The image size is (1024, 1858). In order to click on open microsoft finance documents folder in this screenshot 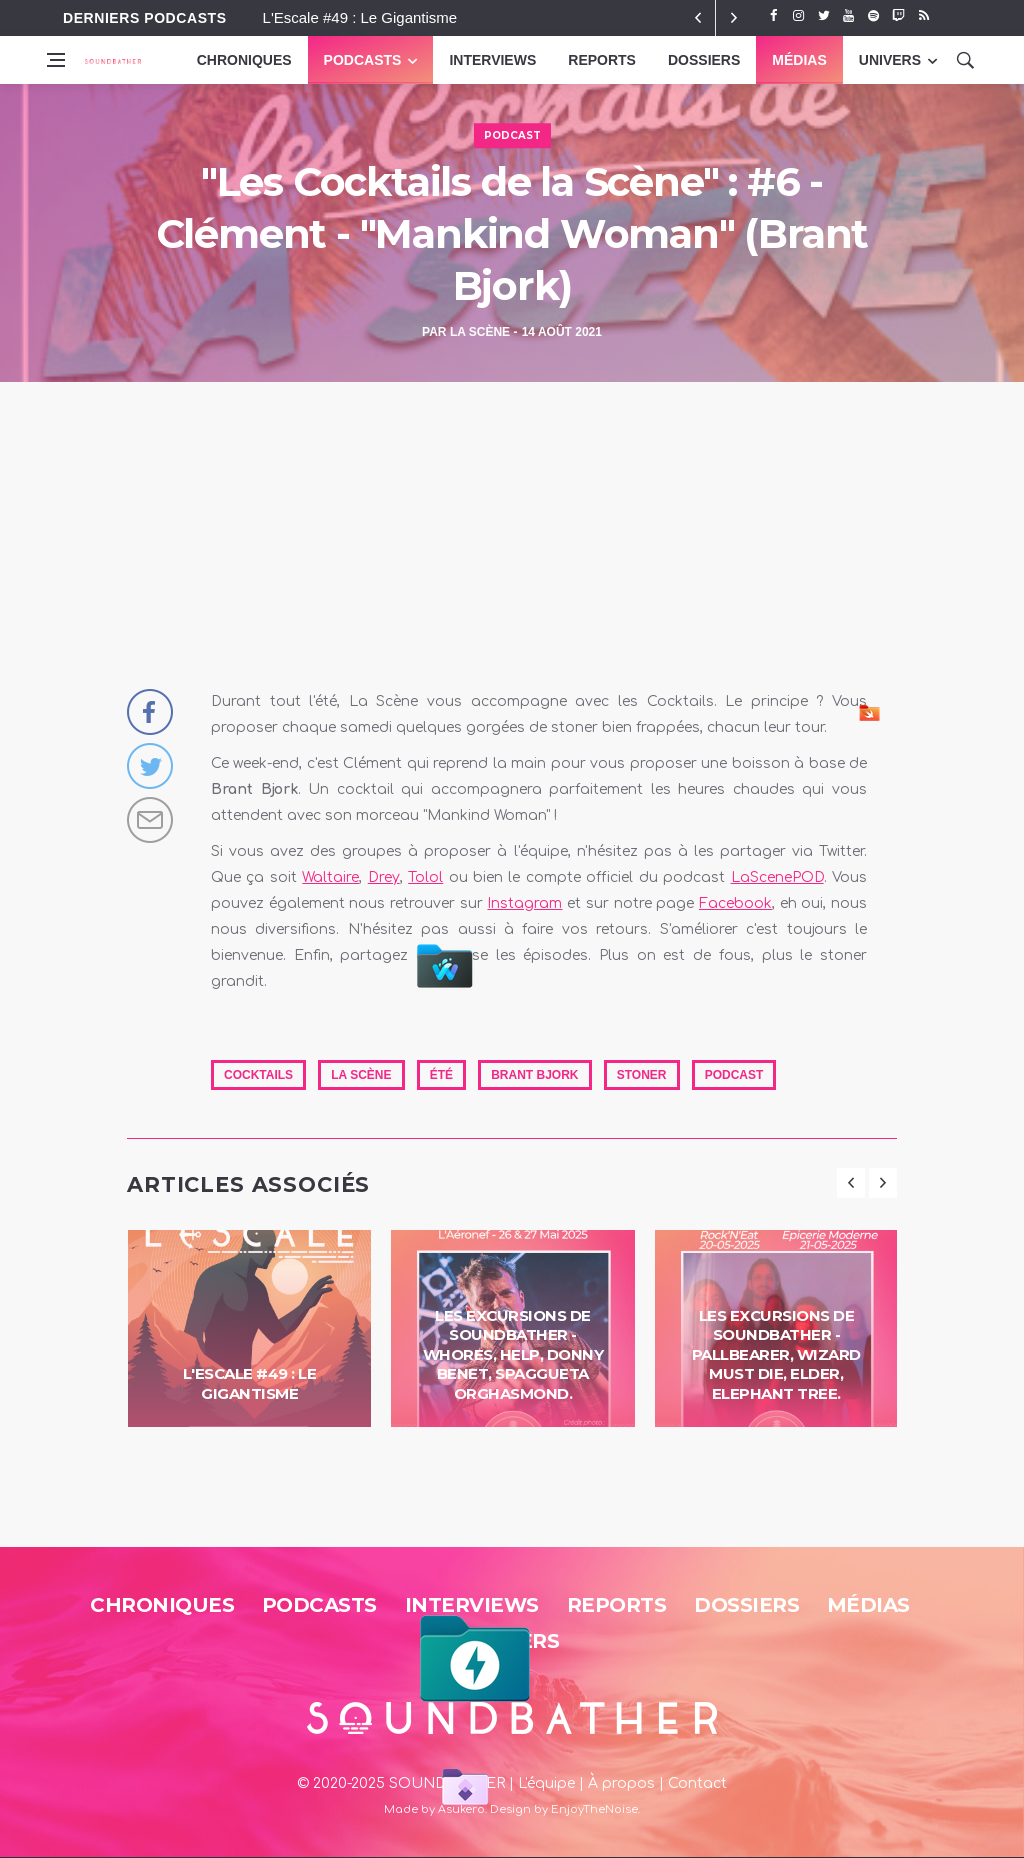, I will do `click(465, 1788)`.